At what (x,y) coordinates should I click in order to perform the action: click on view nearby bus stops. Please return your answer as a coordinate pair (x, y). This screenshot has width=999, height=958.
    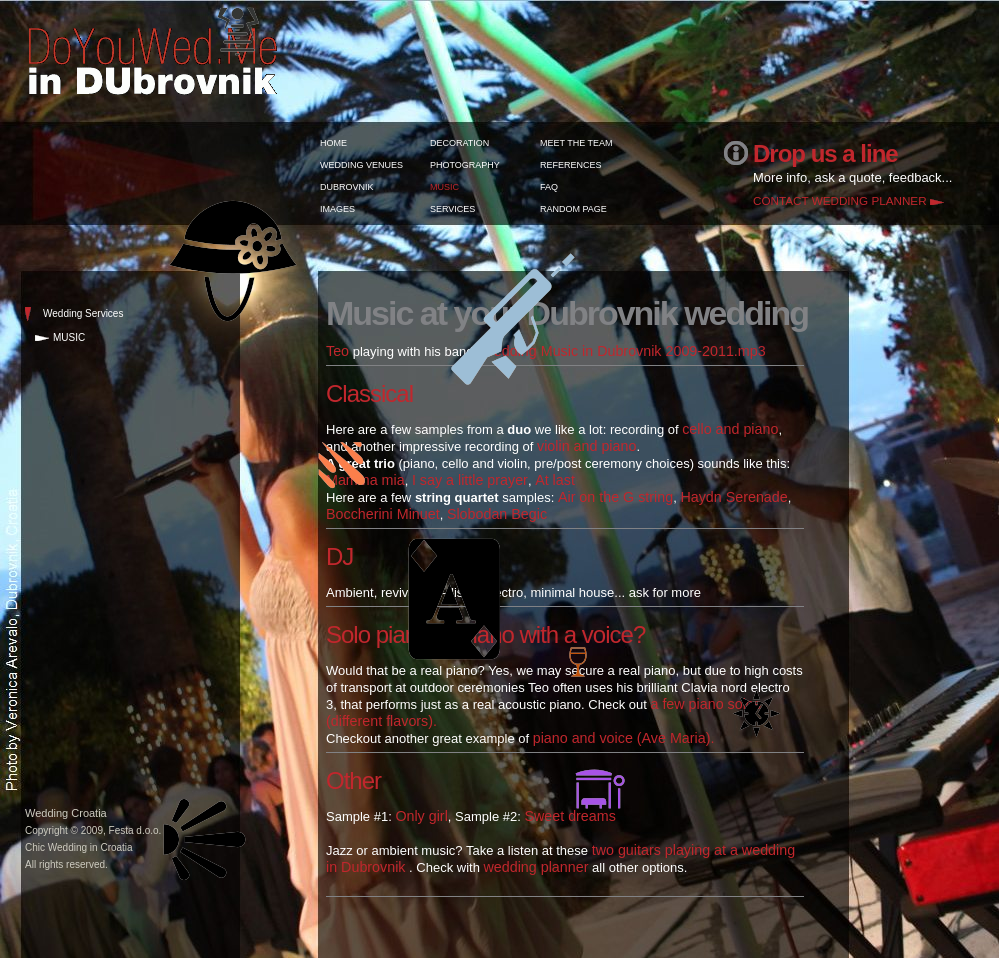
    Looking at the image, I should click on (600, 789).